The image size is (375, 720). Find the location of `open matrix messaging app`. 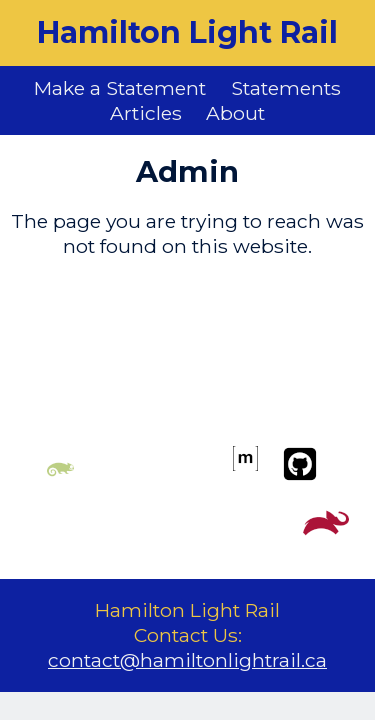

open matrix messaging app is located at coordinates (245, 458).